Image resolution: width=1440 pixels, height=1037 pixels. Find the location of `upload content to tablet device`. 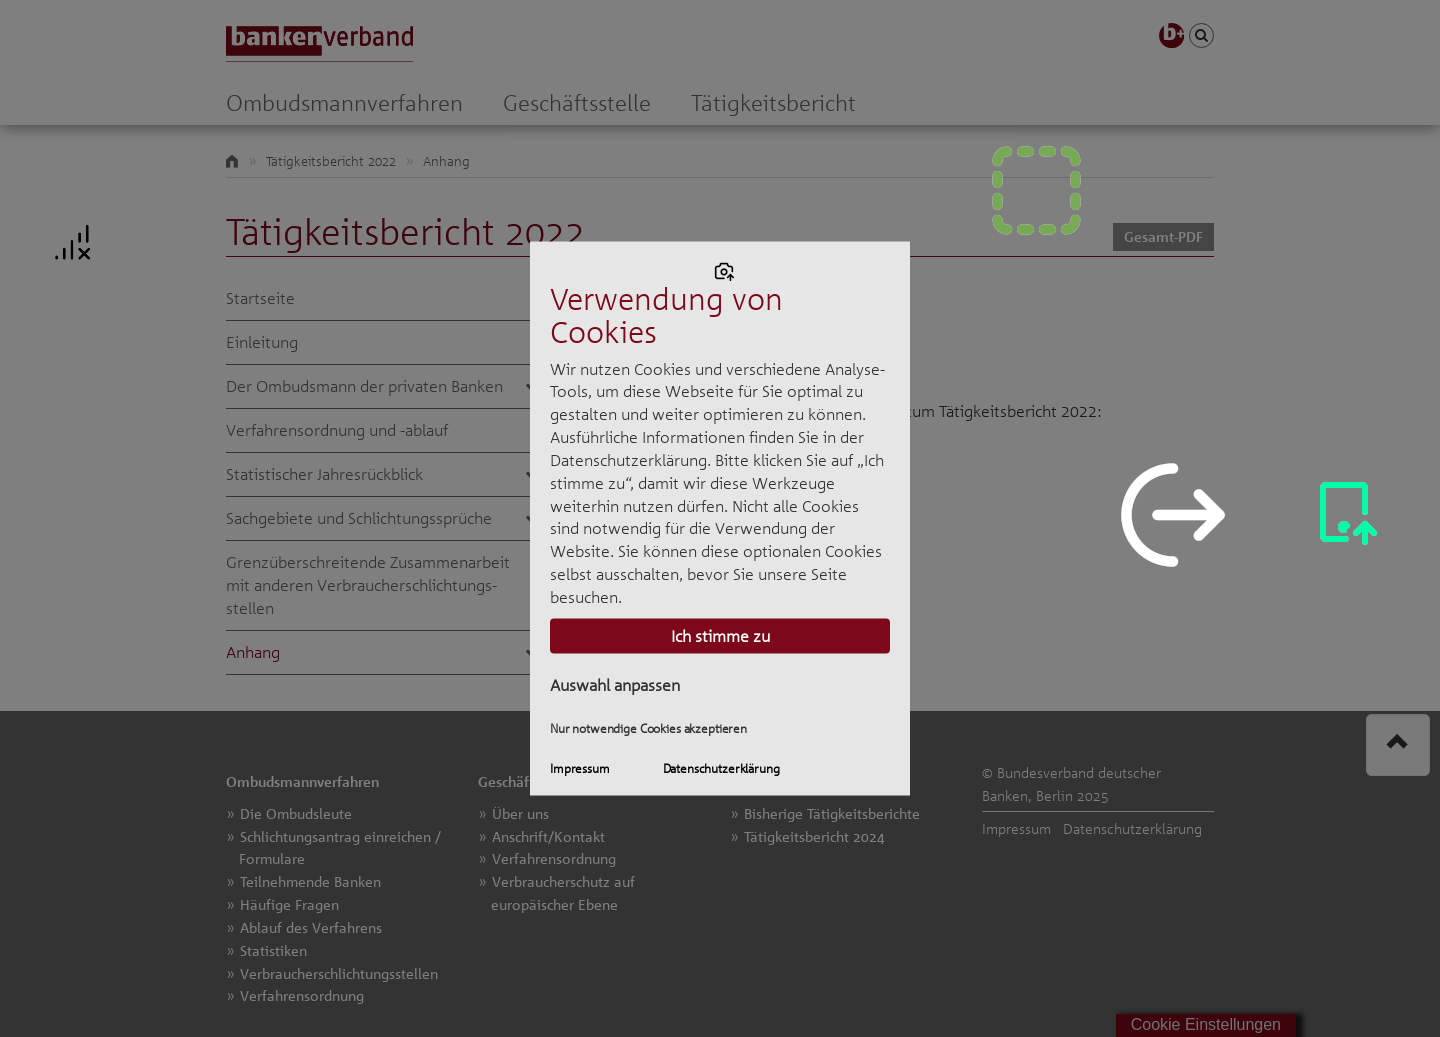

upload content to tablet device is located at coordinates (1344, 512).